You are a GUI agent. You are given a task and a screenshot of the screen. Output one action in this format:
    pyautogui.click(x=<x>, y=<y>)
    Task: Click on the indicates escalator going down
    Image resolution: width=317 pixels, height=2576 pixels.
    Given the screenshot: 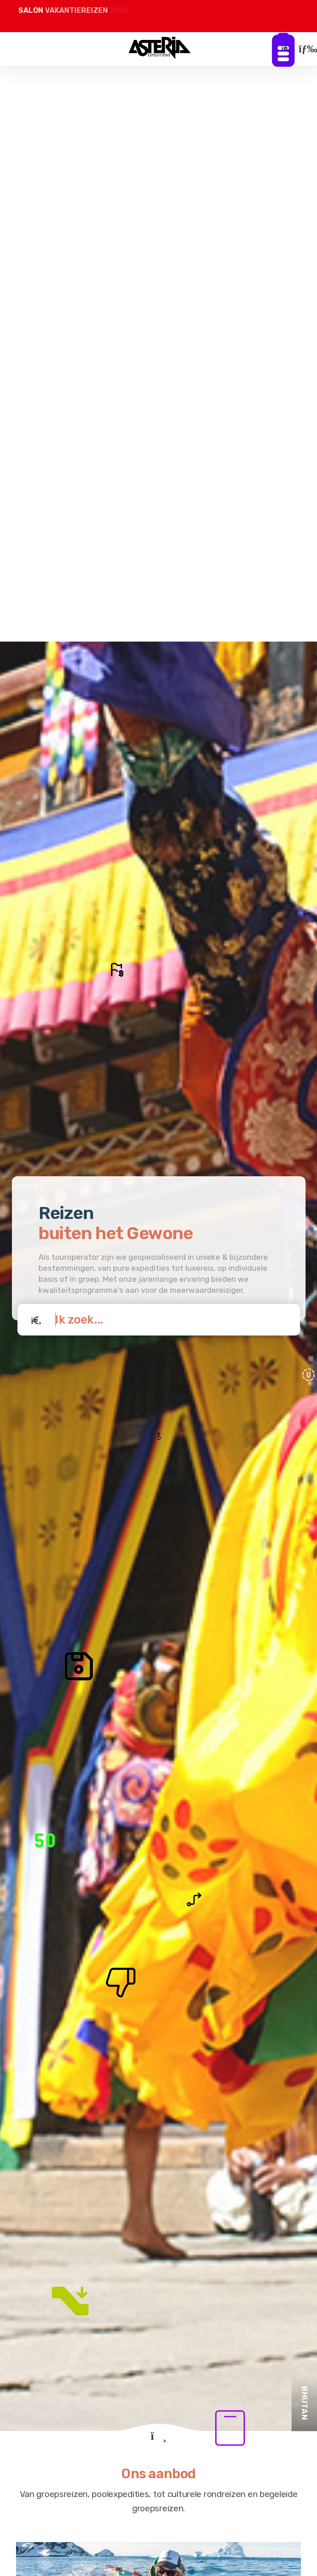 What is the action you would take?
    pyautogui.click(x=70, y=2301)
    